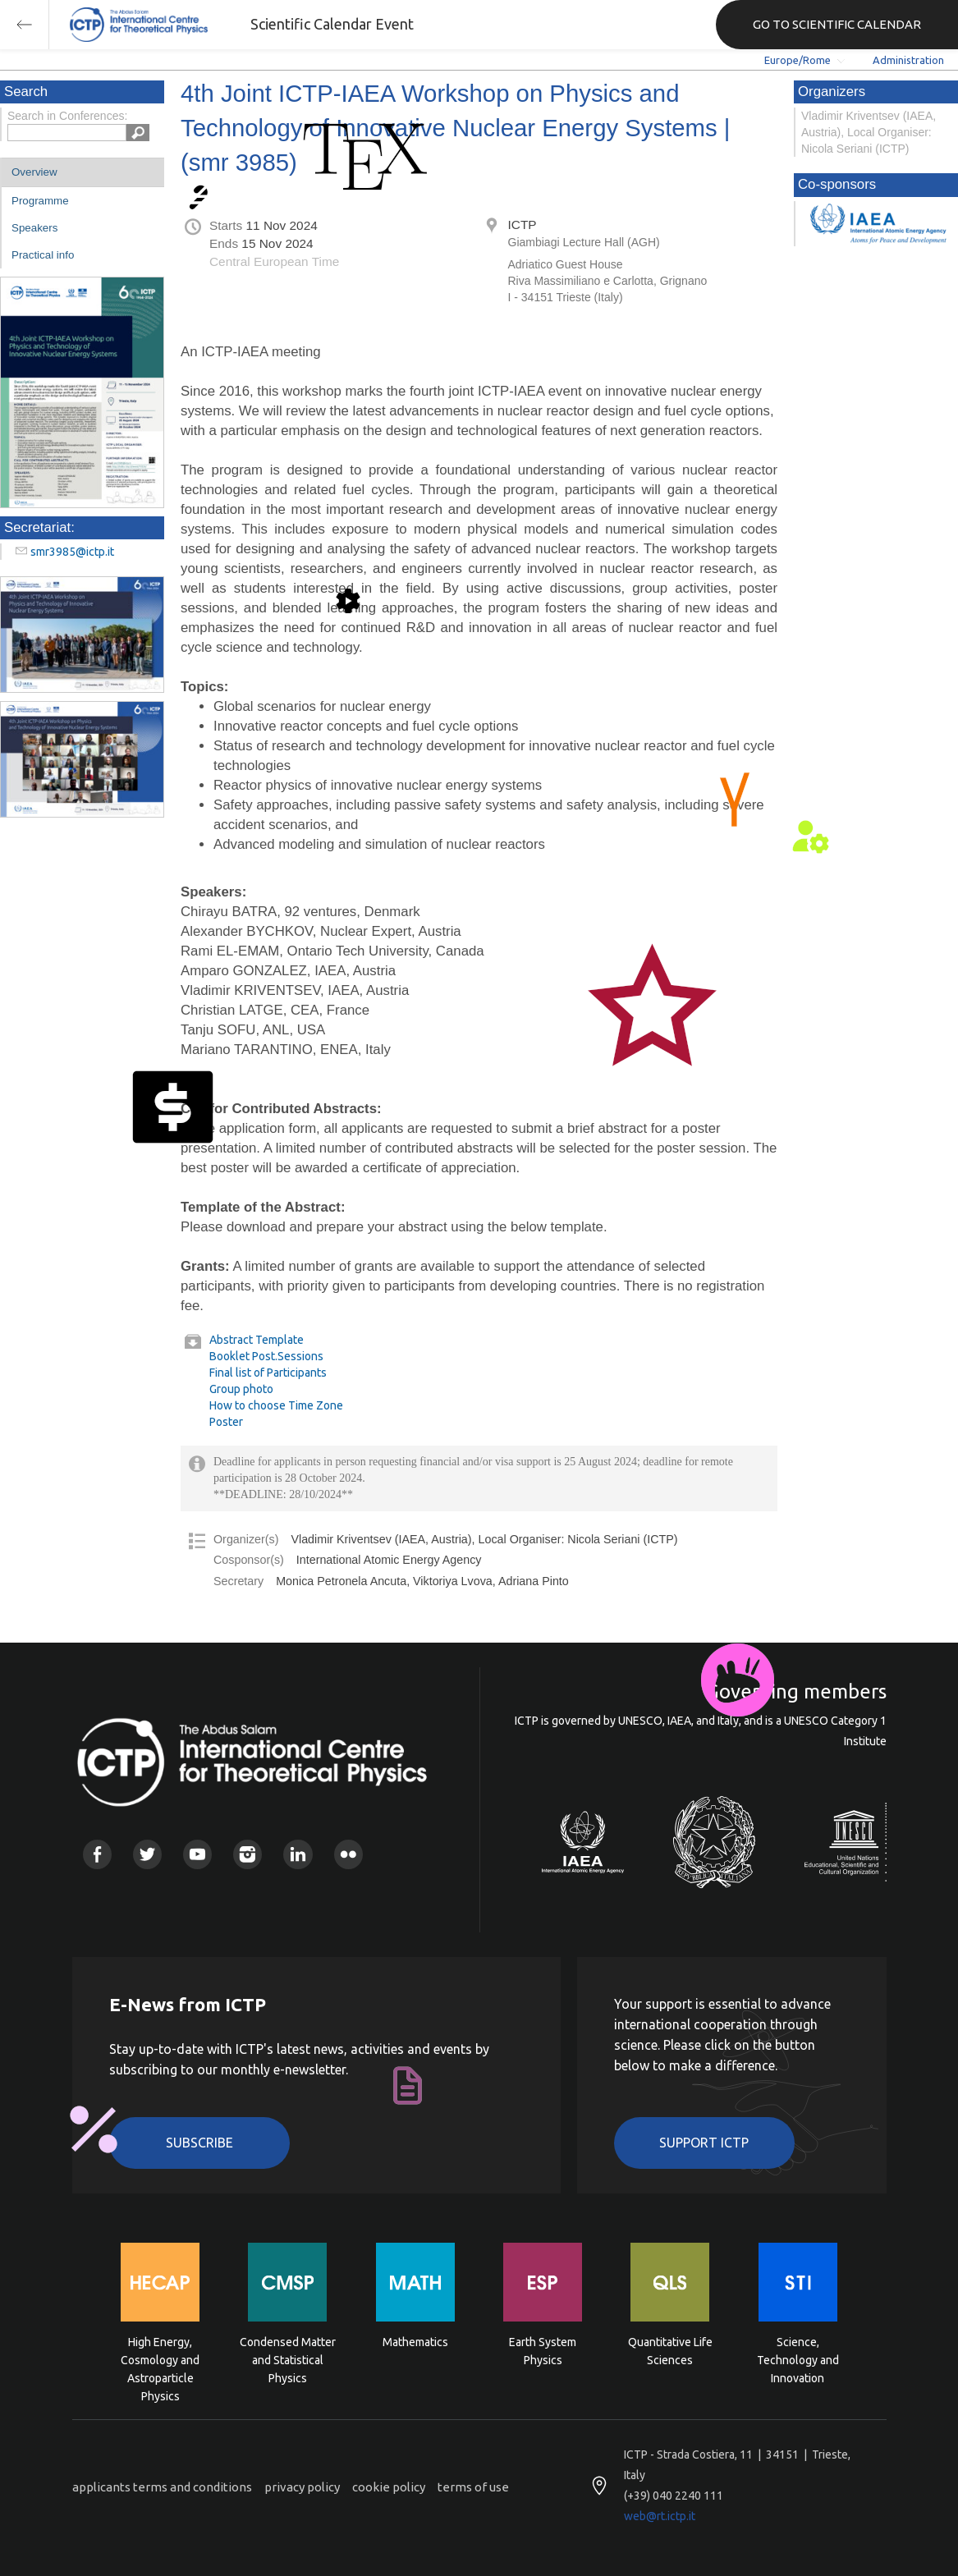  I want to click on access user settings, so click(809, 836).